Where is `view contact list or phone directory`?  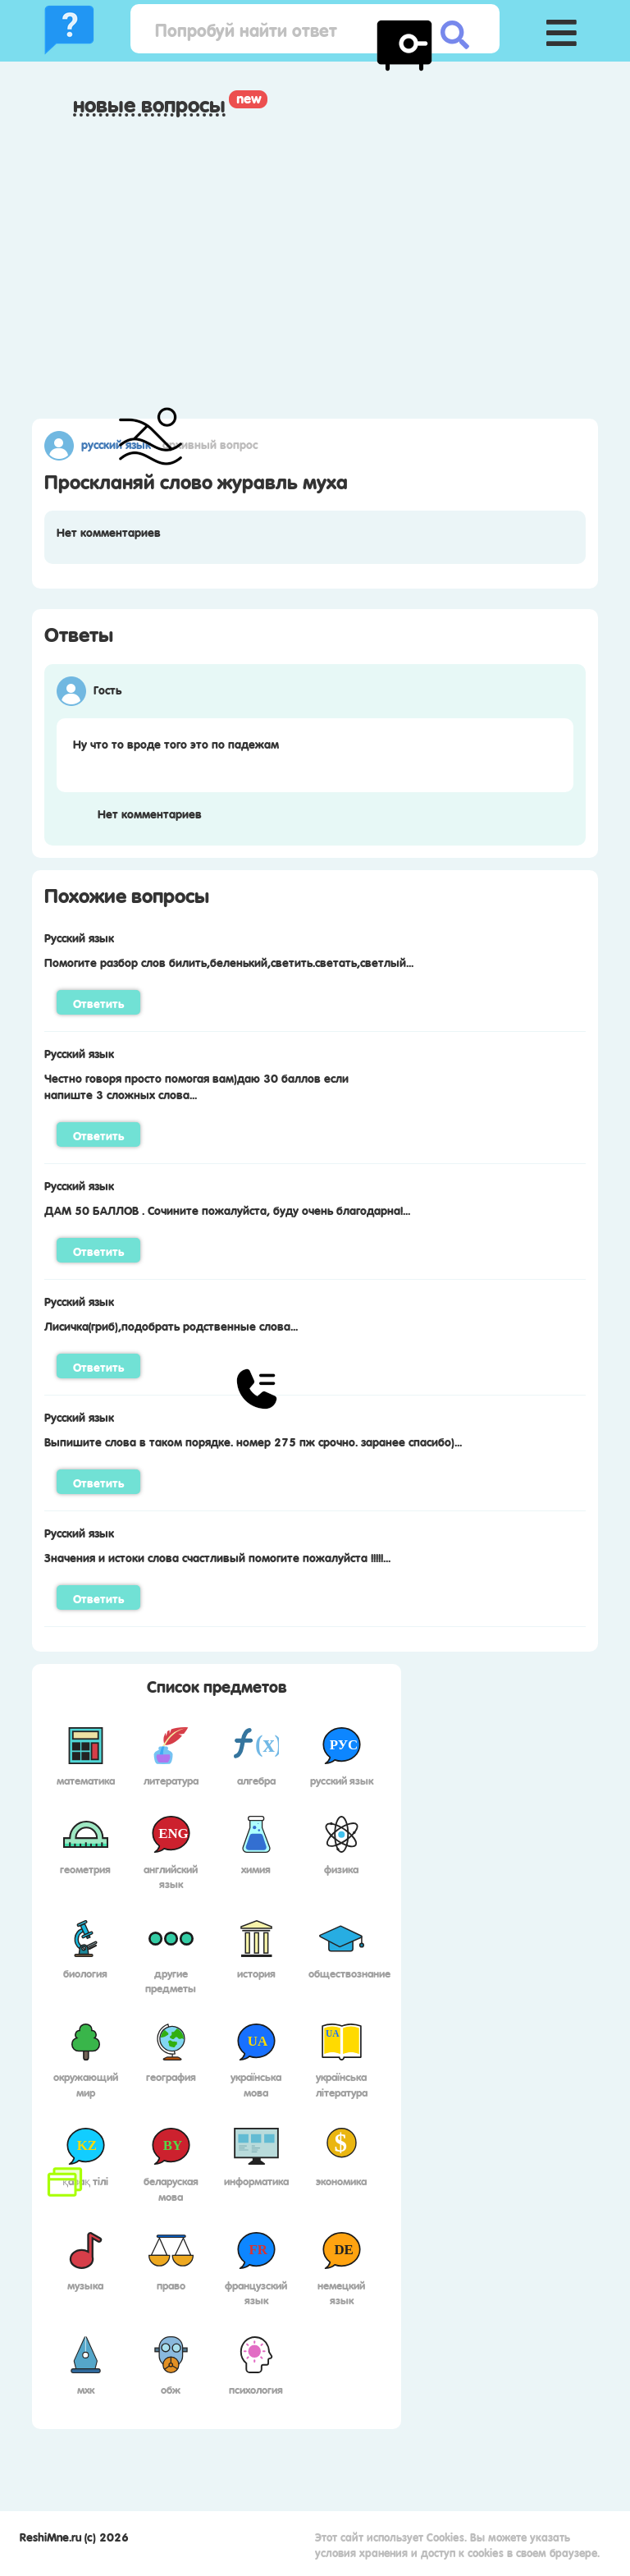
view contact list or phone directory is located at coordinates (258, 1388).